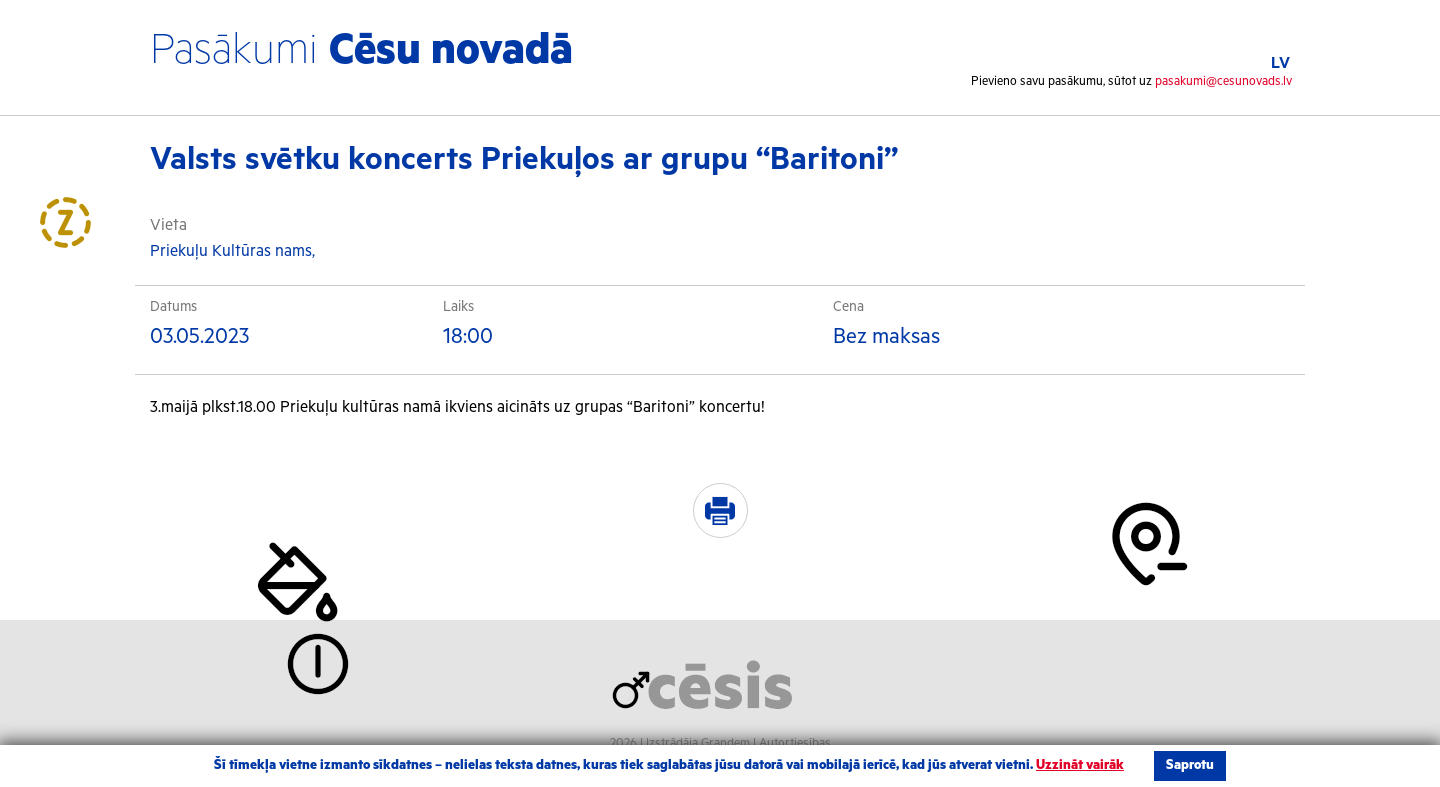 The image size is (1440, 787). I want to click on indicates a loading or processing state for sleep mode, so click(65, 222).